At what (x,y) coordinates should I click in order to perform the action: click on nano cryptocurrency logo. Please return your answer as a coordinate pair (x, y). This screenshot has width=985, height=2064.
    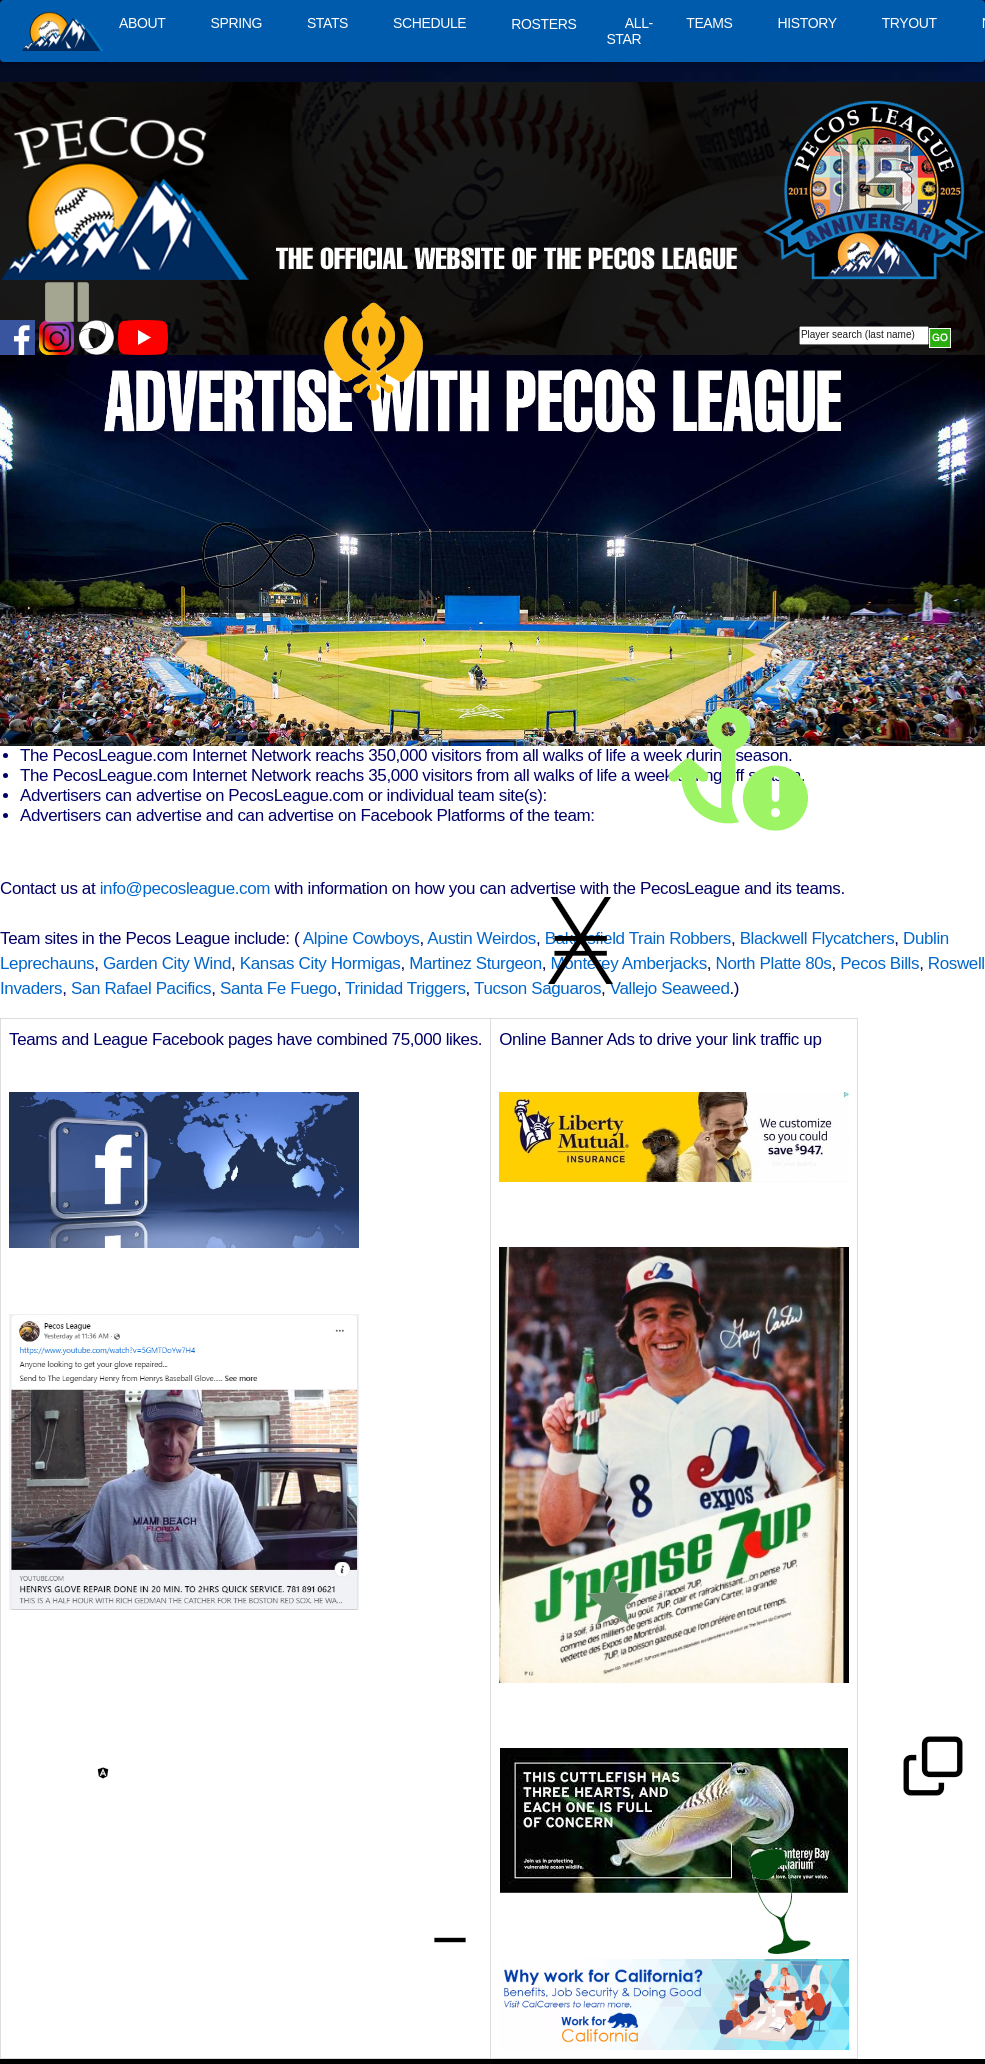
    Looking at the image, I should click on (580, 940).